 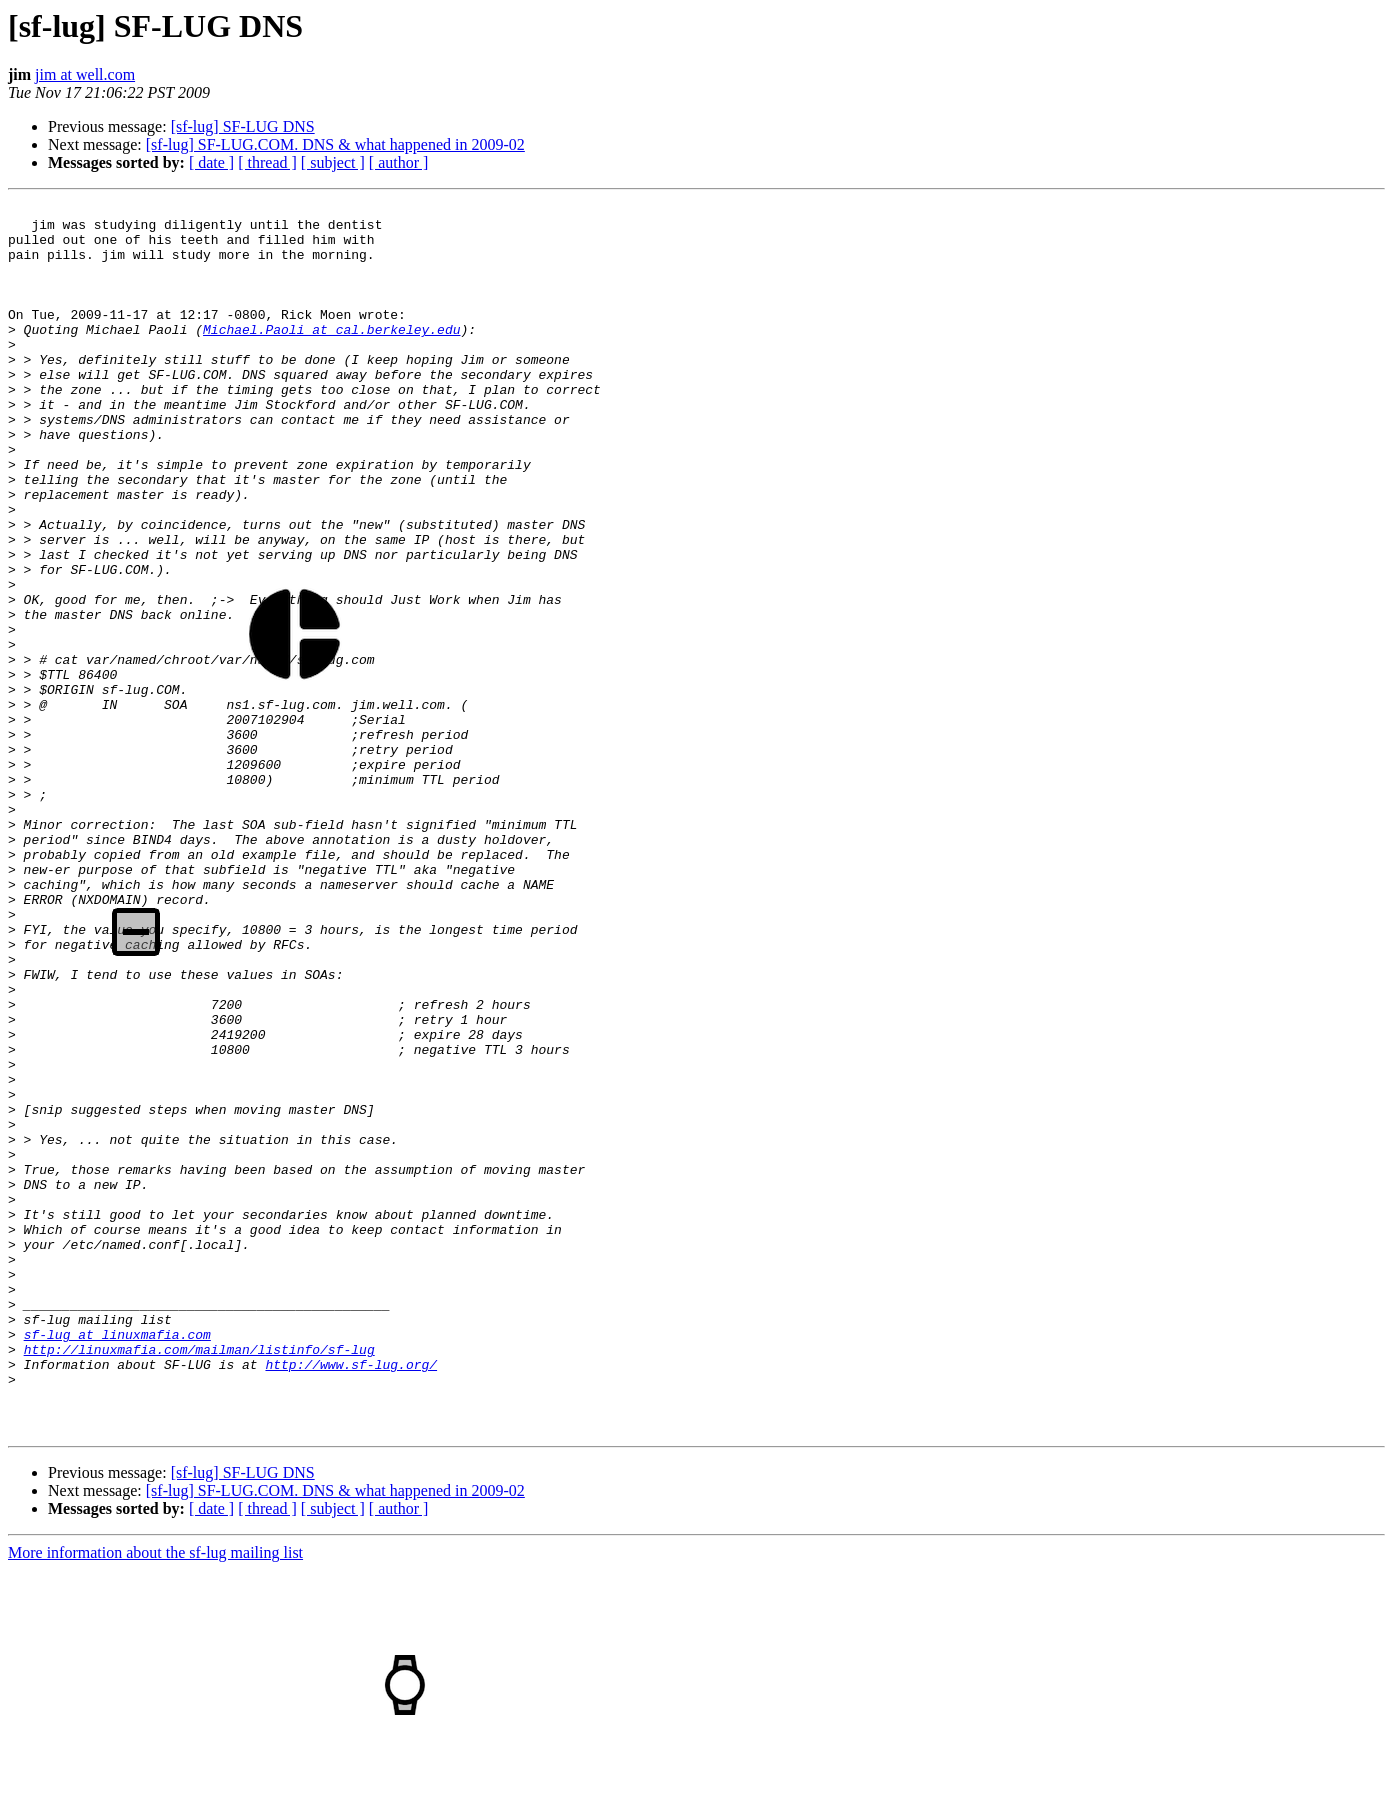 What do you see at coordinates (295, 634) in the screenshot?
I see `view analytics or statistics breakdown` at bounding box center [295, 634].